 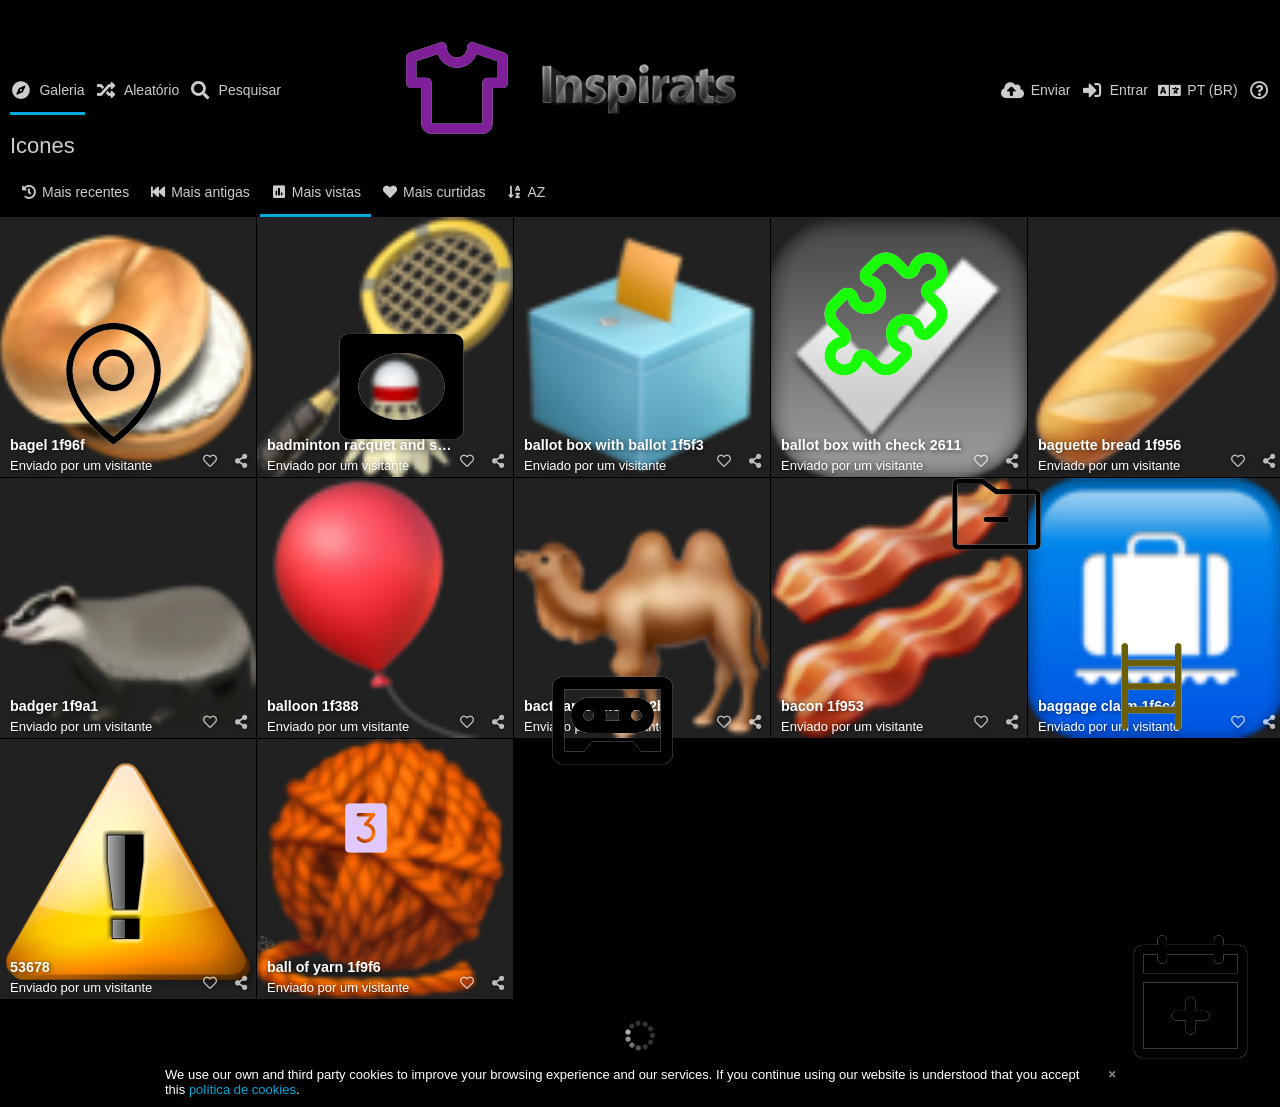 What do you see at coordinates (366, 828) in the screenshot?
I see `indicates step three in a multi-step process` at bounding box center [366, 828].